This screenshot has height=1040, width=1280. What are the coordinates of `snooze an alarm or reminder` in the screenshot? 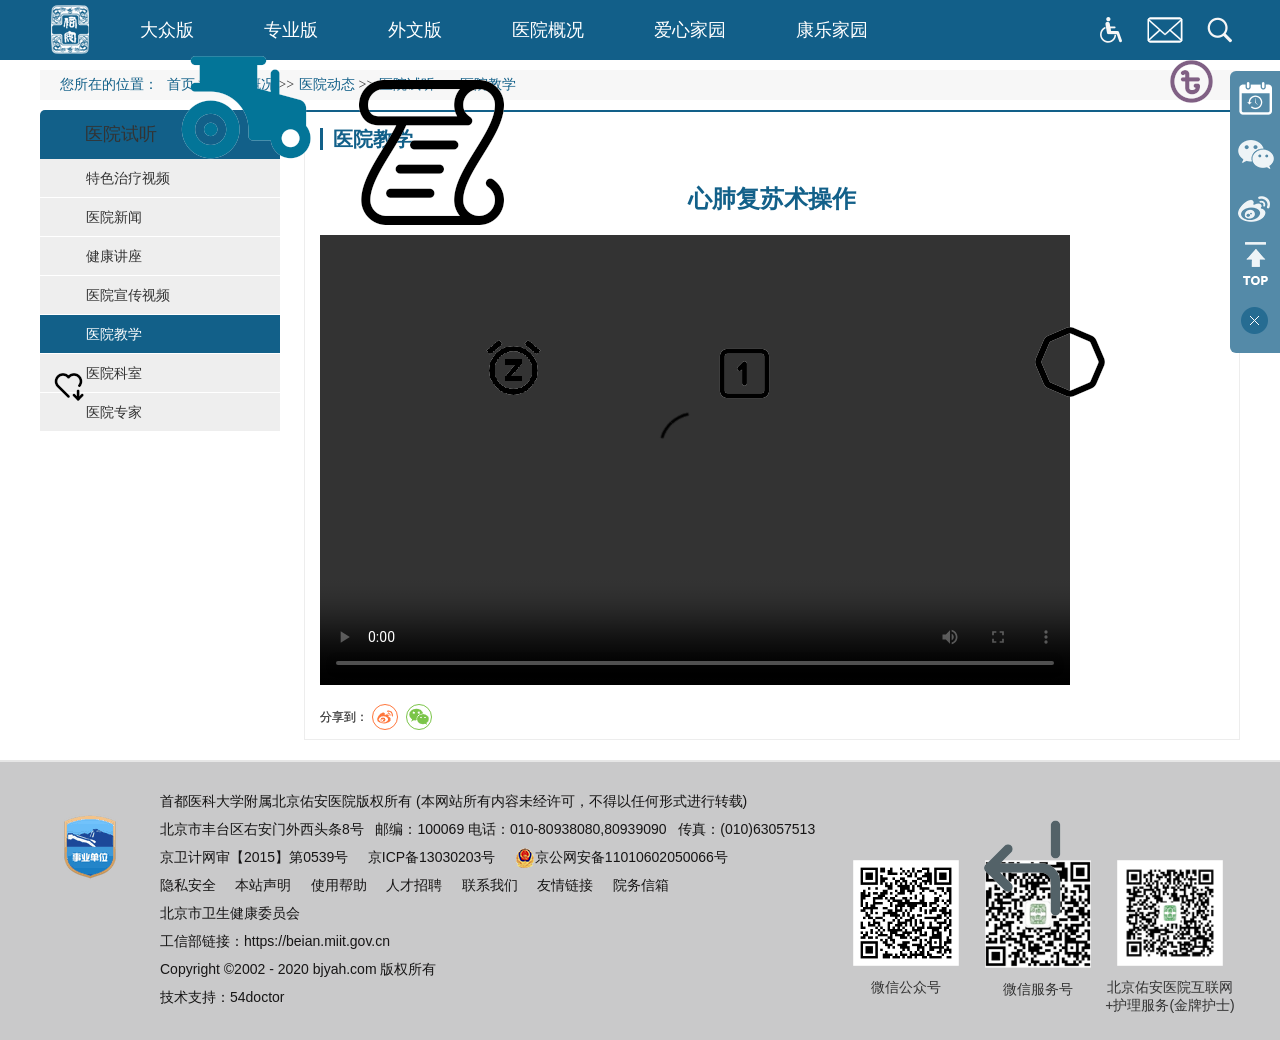 It's located at (513, 367).